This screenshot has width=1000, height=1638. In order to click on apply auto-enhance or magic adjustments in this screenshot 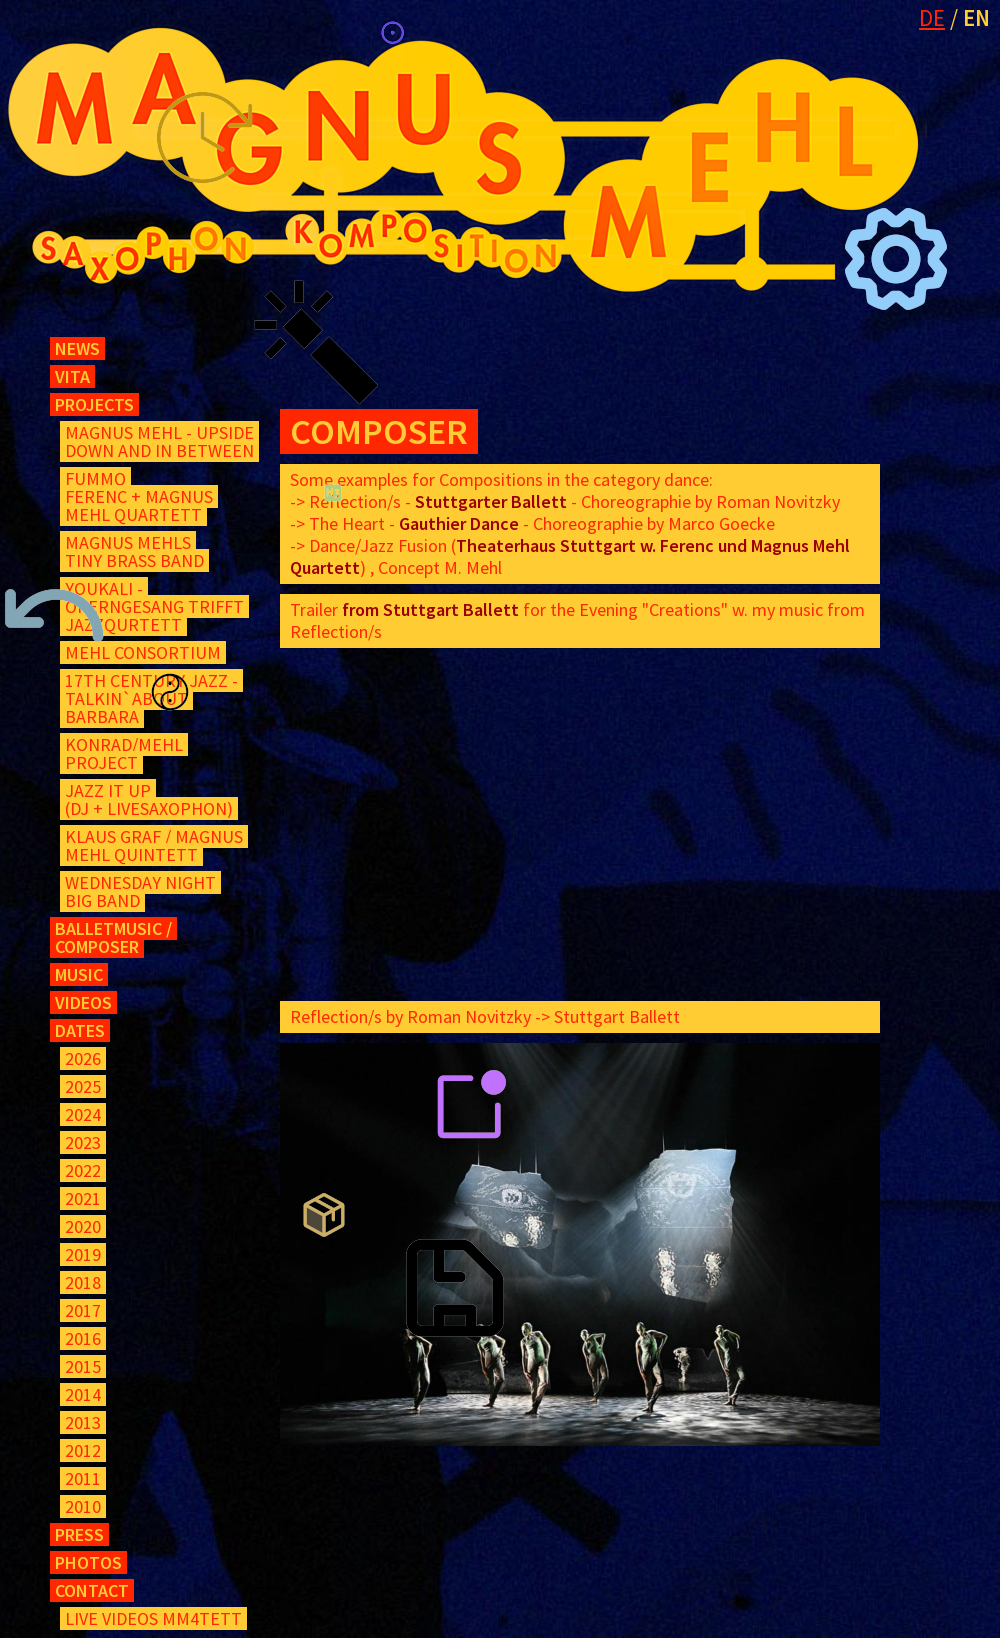, I will do `click(316, 342)`.